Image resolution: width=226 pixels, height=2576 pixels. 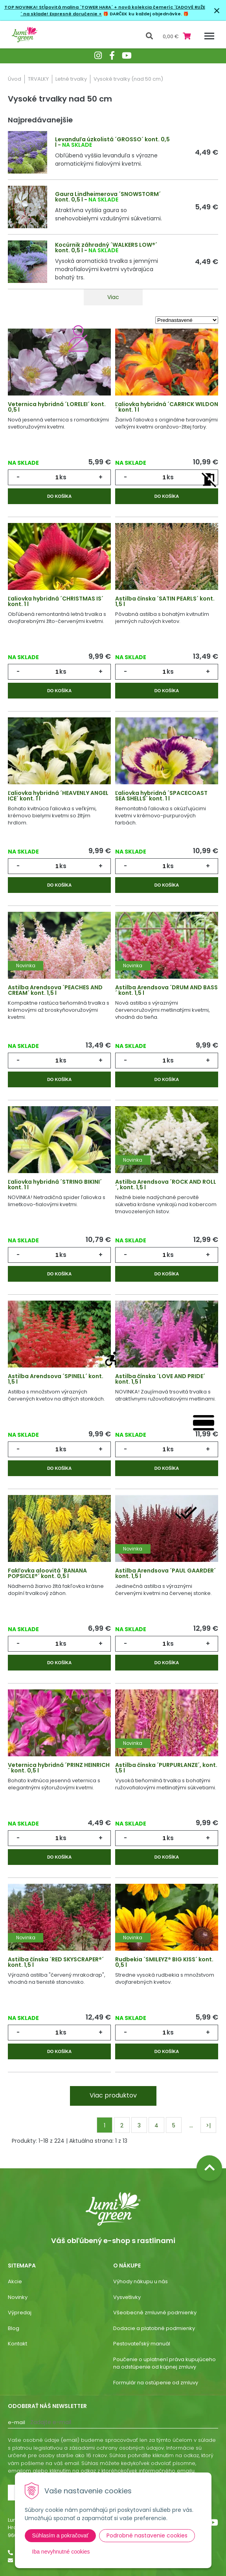 What do you see at coordinates (78, 338) in the screenshot?
I see `fasten seatbelt reminder` at bounding box center [78, 338].